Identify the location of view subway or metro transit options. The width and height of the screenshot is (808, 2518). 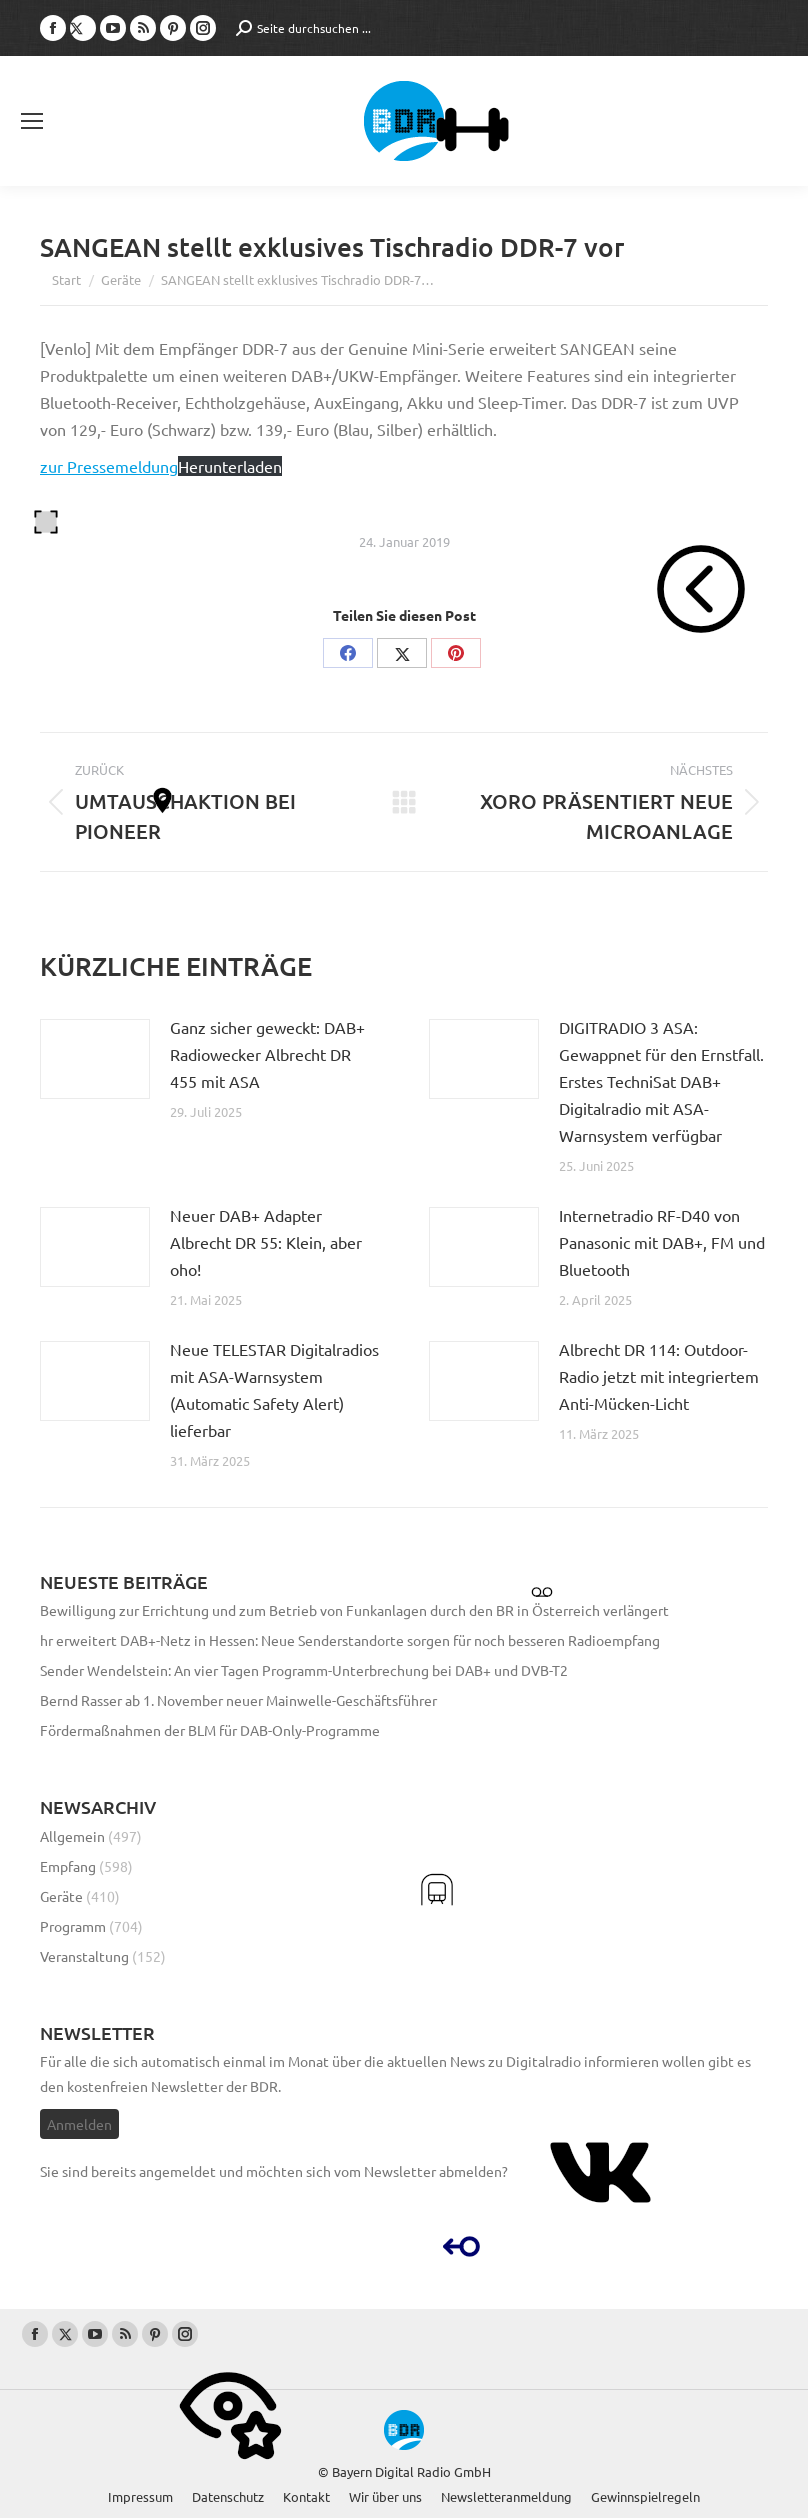
(437, 1891).